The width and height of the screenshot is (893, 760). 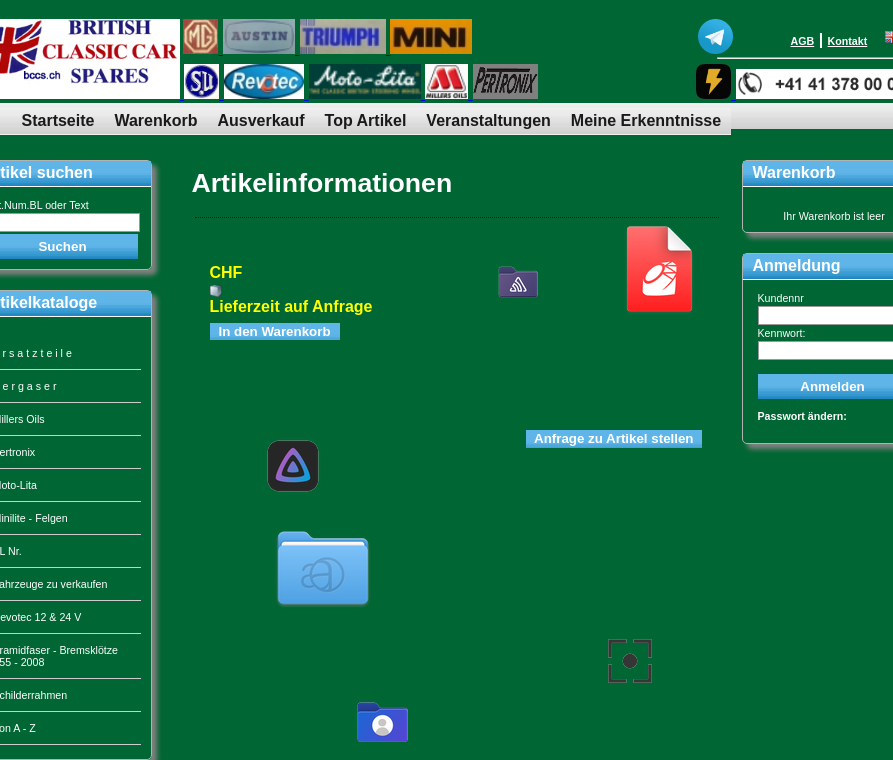 What do you see at coordinates (323, 568) in the screenshot?
I see `open typos 2024 folder` at bounding box center [323, 568].